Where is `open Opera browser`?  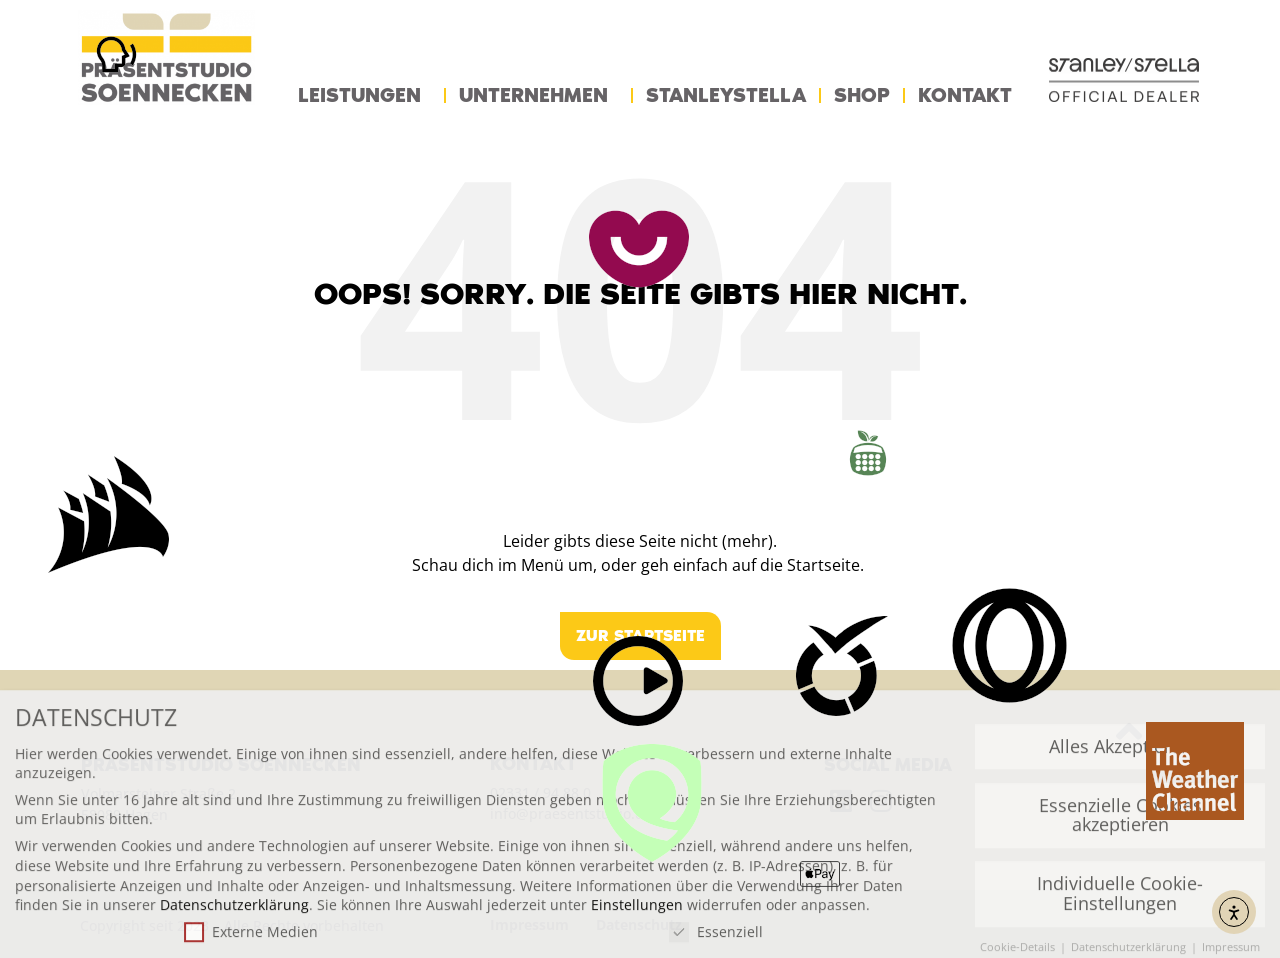
open Opera browser is located at coordinates (1009, 645).